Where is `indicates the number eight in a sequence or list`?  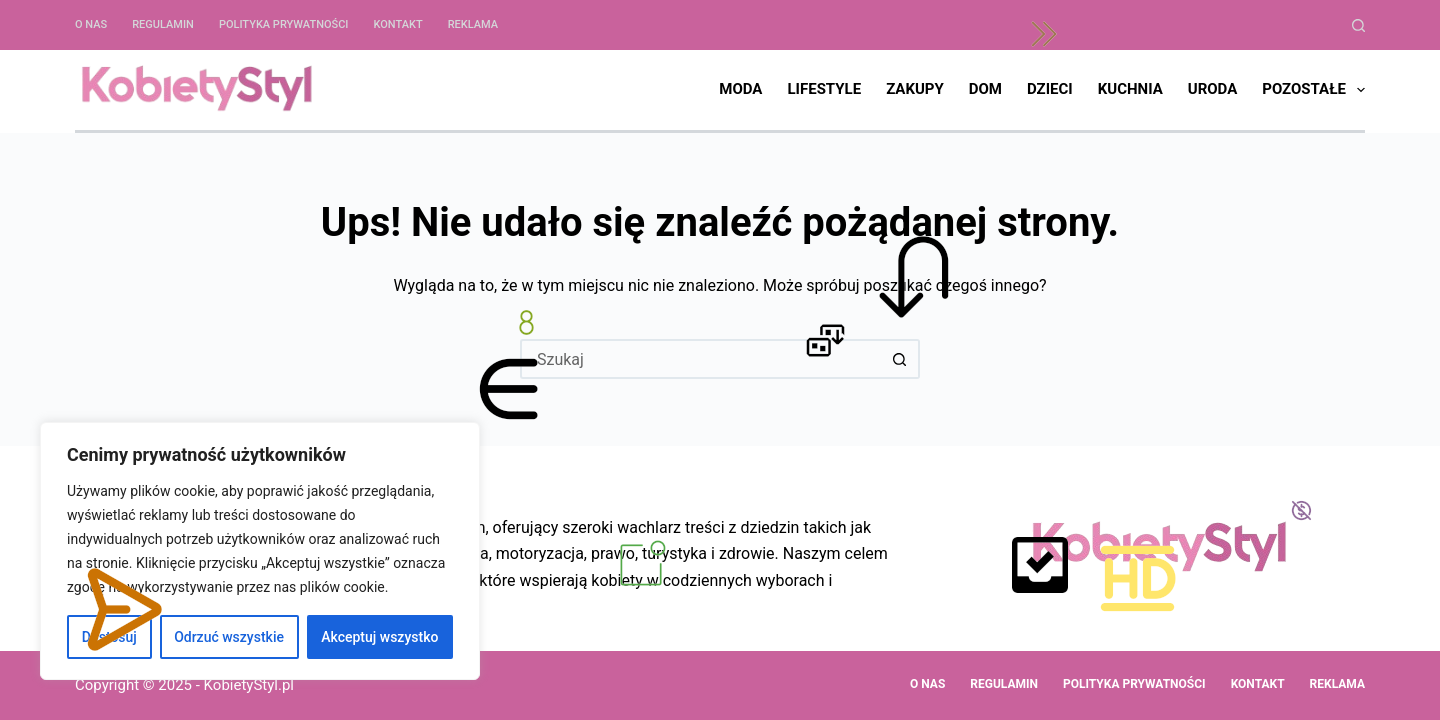 indicates the number eight in a sequence or list is located at coordinates (526, 322).